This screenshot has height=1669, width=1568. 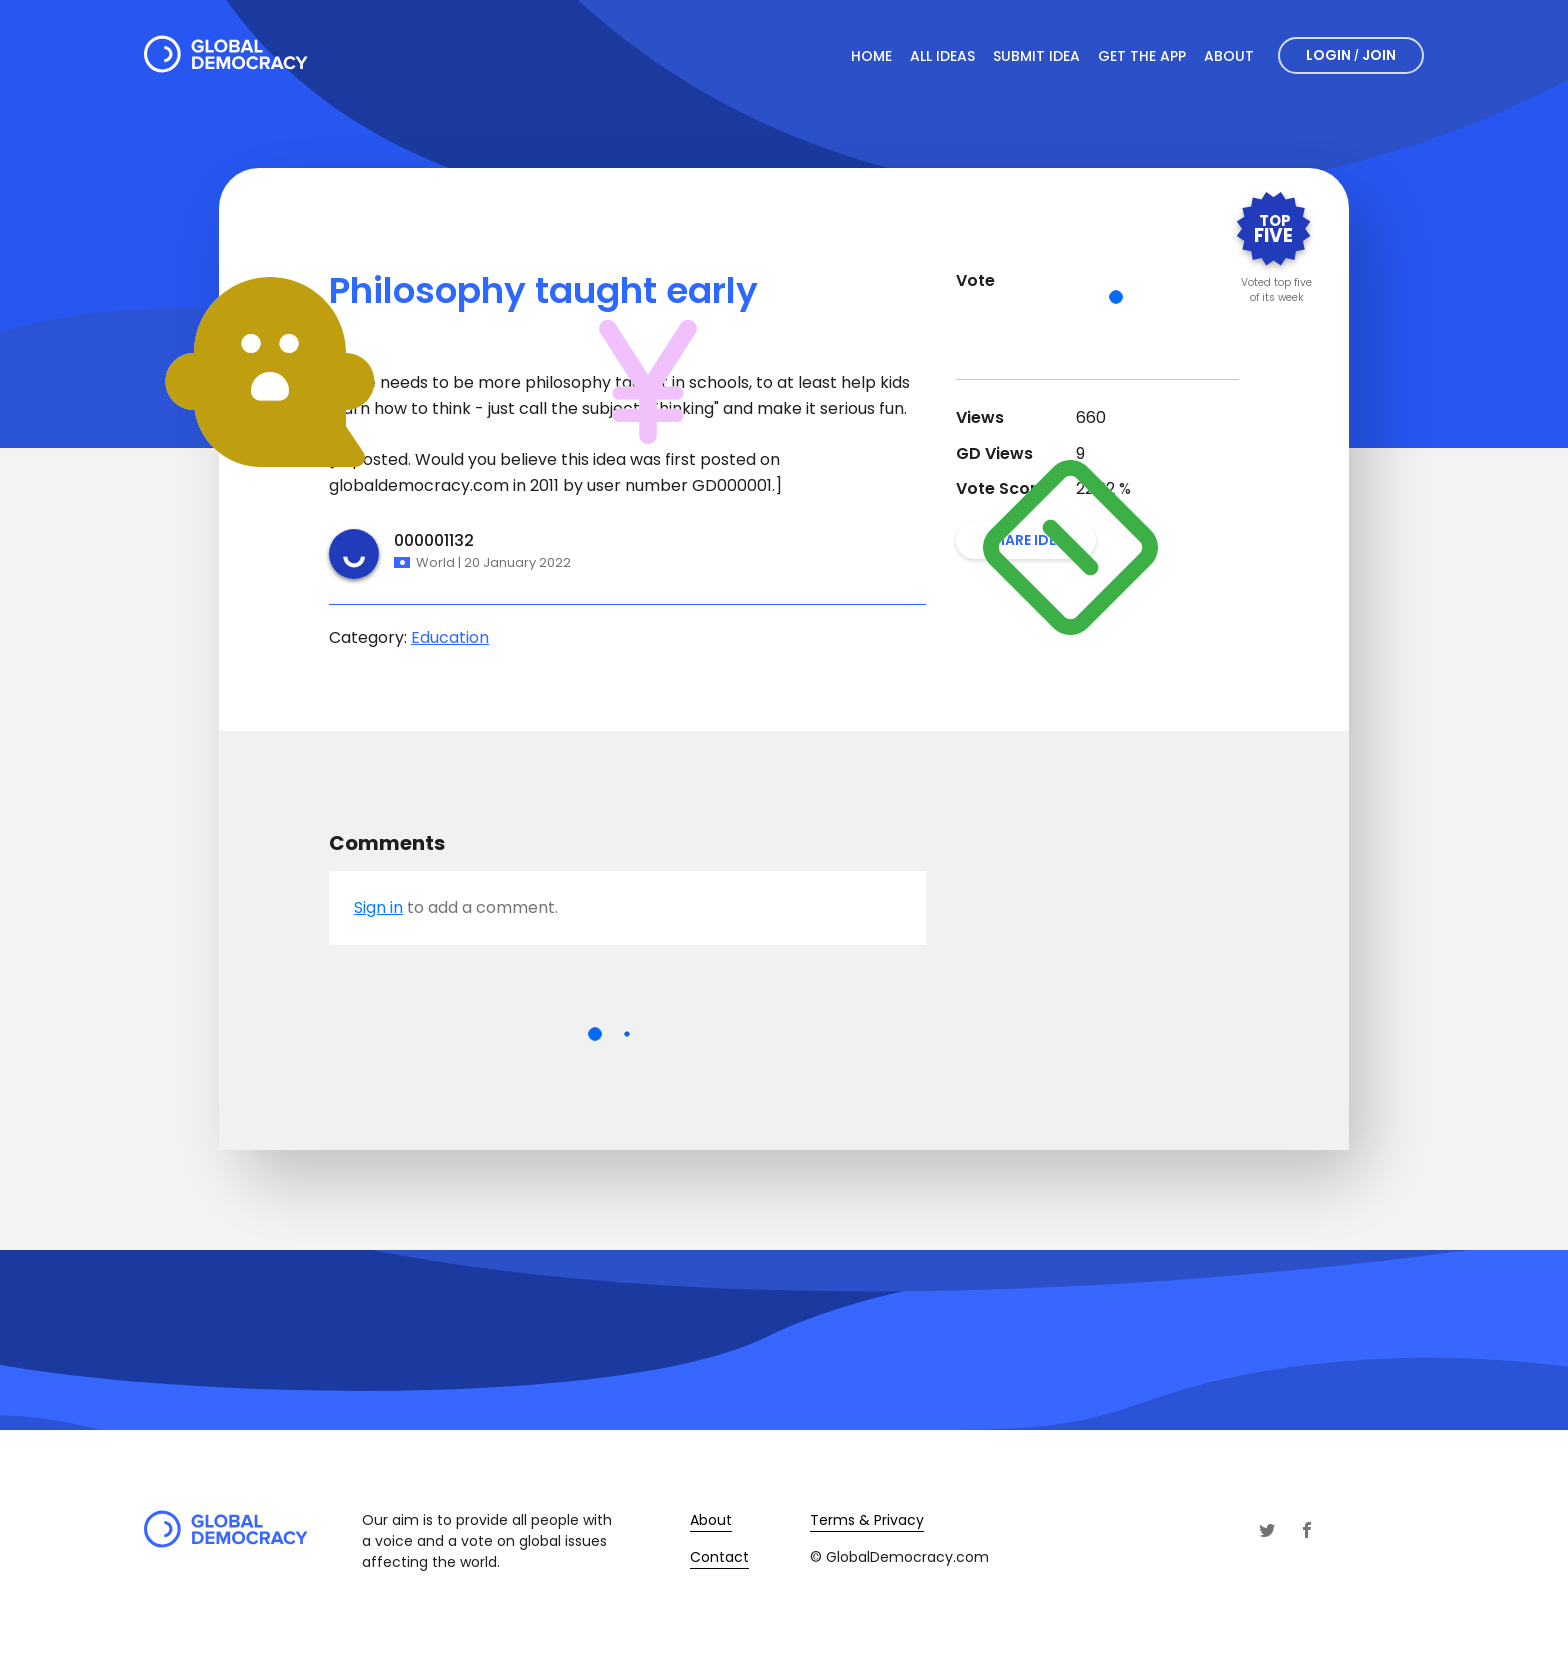 What do you see at coordinates (648, 382) in the screenshot?
I see `indicates chinese yuan currency` at bounding box center [648, 382].